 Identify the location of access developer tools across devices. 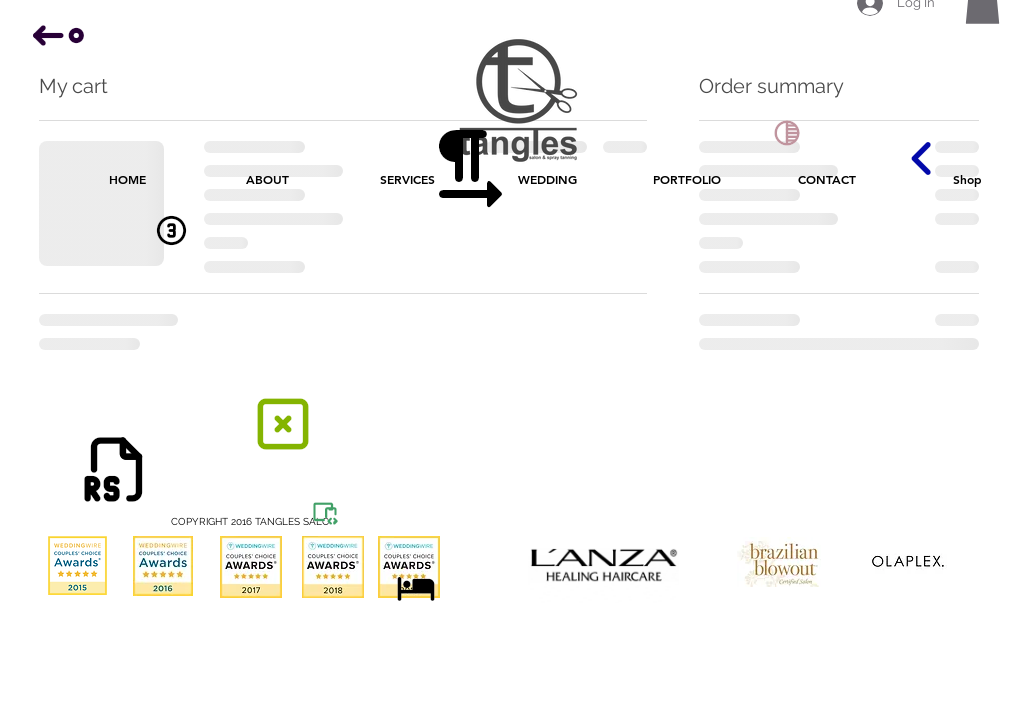
(325, 513).